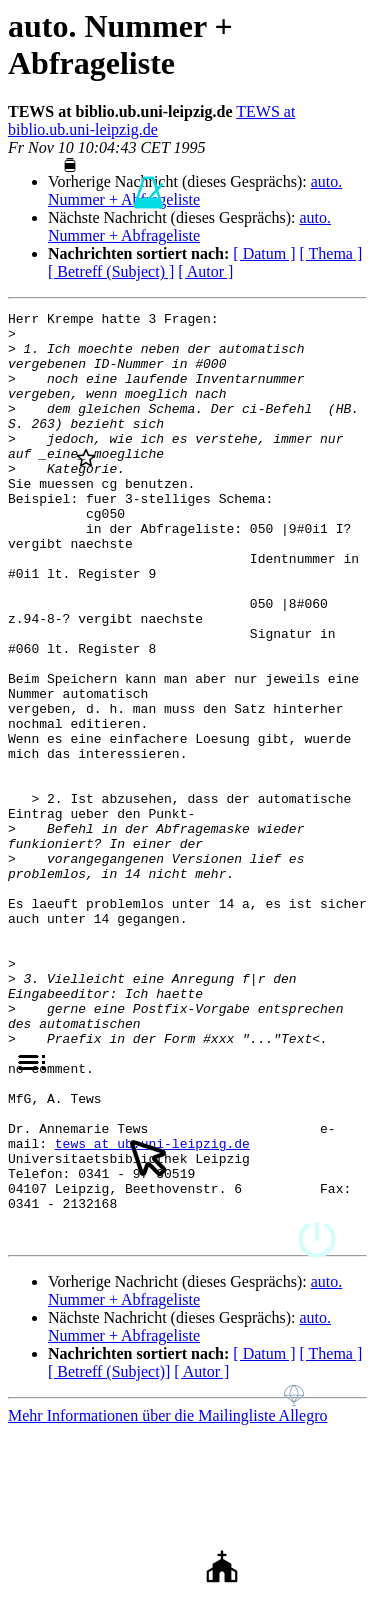  Describe the element at coordinates (86, 458) in the screenshot. I see `add to favorites` at that location.